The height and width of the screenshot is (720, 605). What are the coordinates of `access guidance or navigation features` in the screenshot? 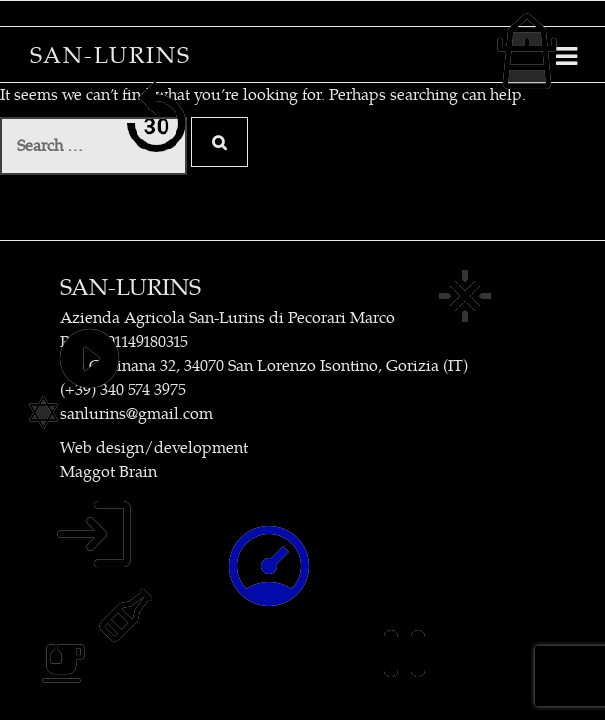 It's located at (527, 54).